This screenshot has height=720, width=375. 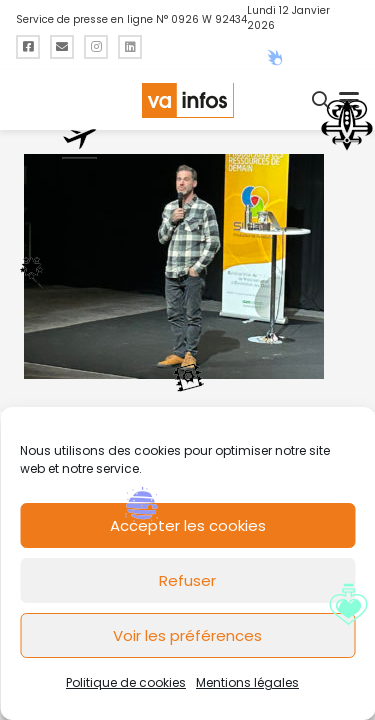 I want to click on view beehive or apiary location, so click(x=142, y=504).